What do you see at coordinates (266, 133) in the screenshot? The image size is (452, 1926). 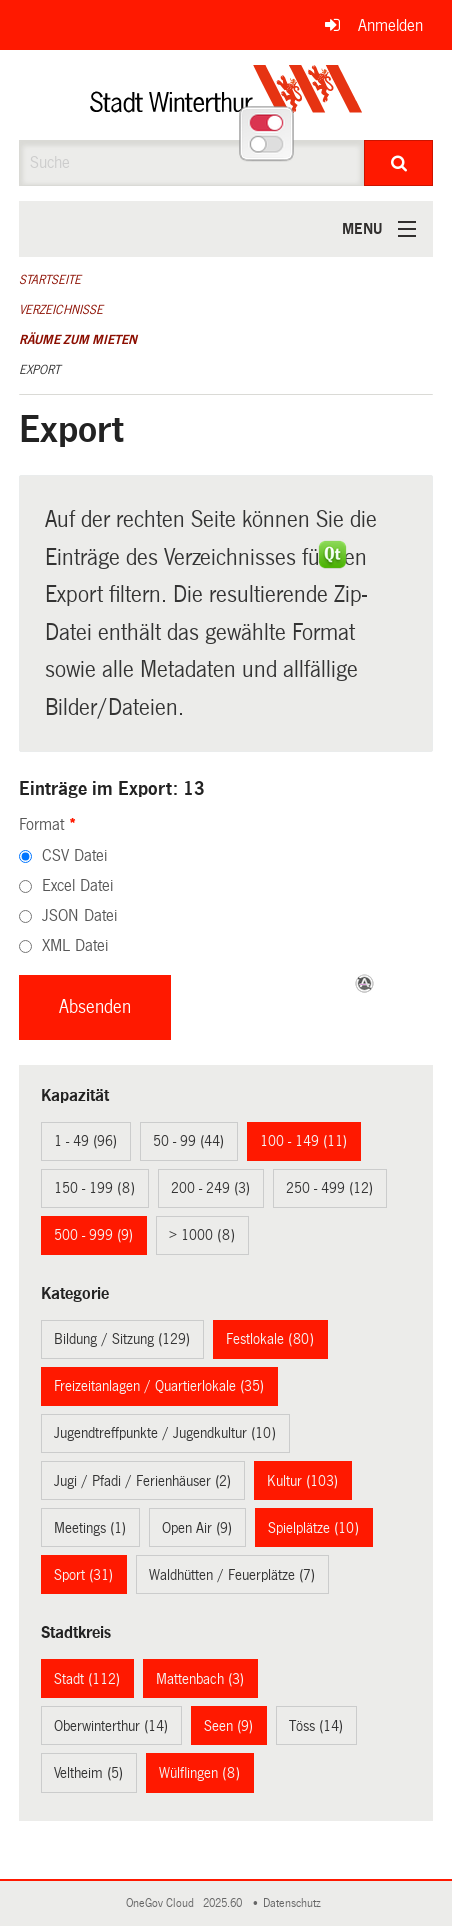 I see `open system settings or preferences` at bounding box center [266, 133].